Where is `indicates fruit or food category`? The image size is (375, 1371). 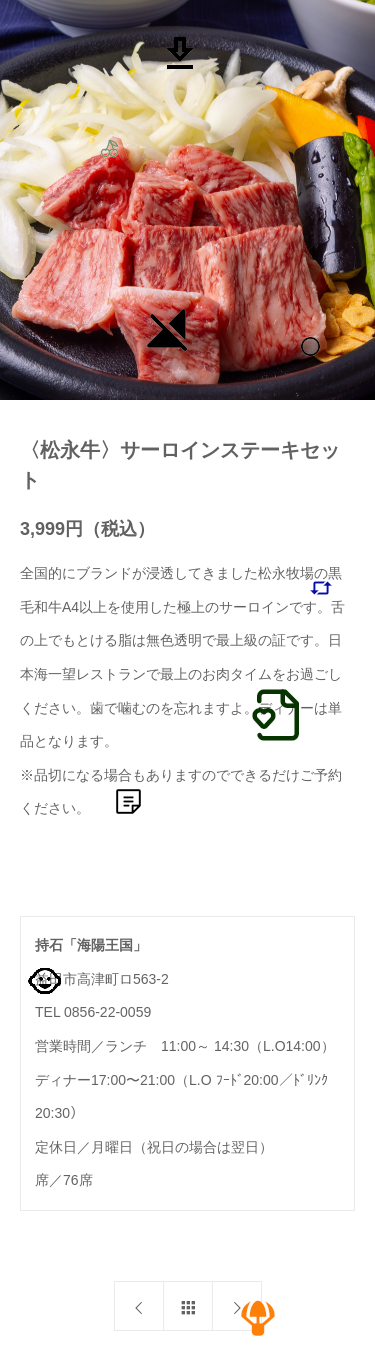
indicates fruit or food category is located at coordinates (109, 148).